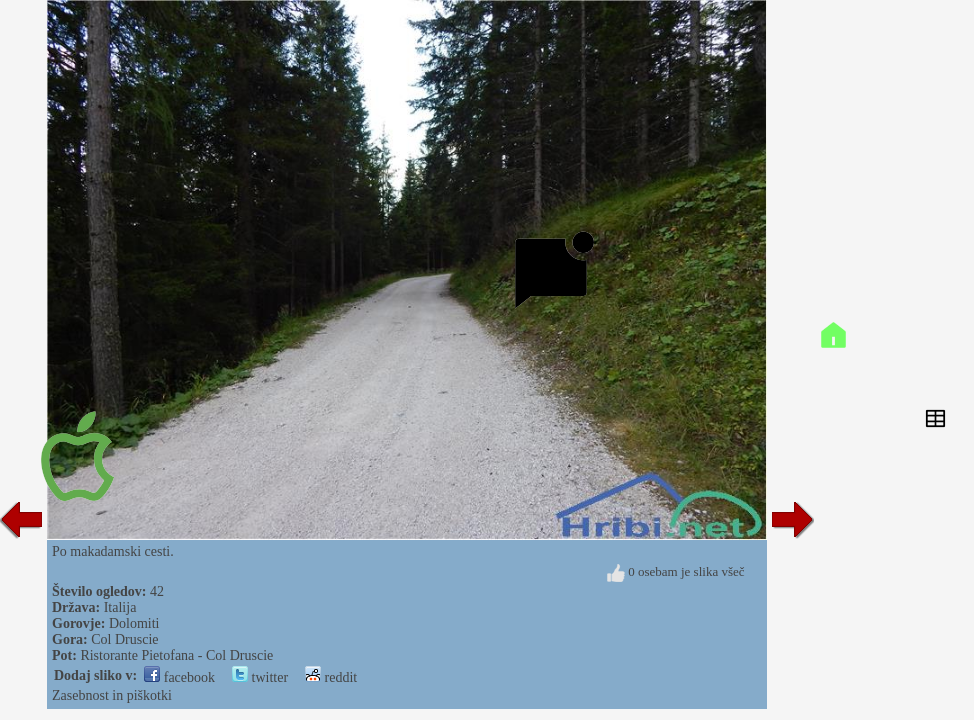  What do you see at coordinates (833, 335) in the screenshot?
I see `navigate to the home screen` at bounding box center [833, 335].